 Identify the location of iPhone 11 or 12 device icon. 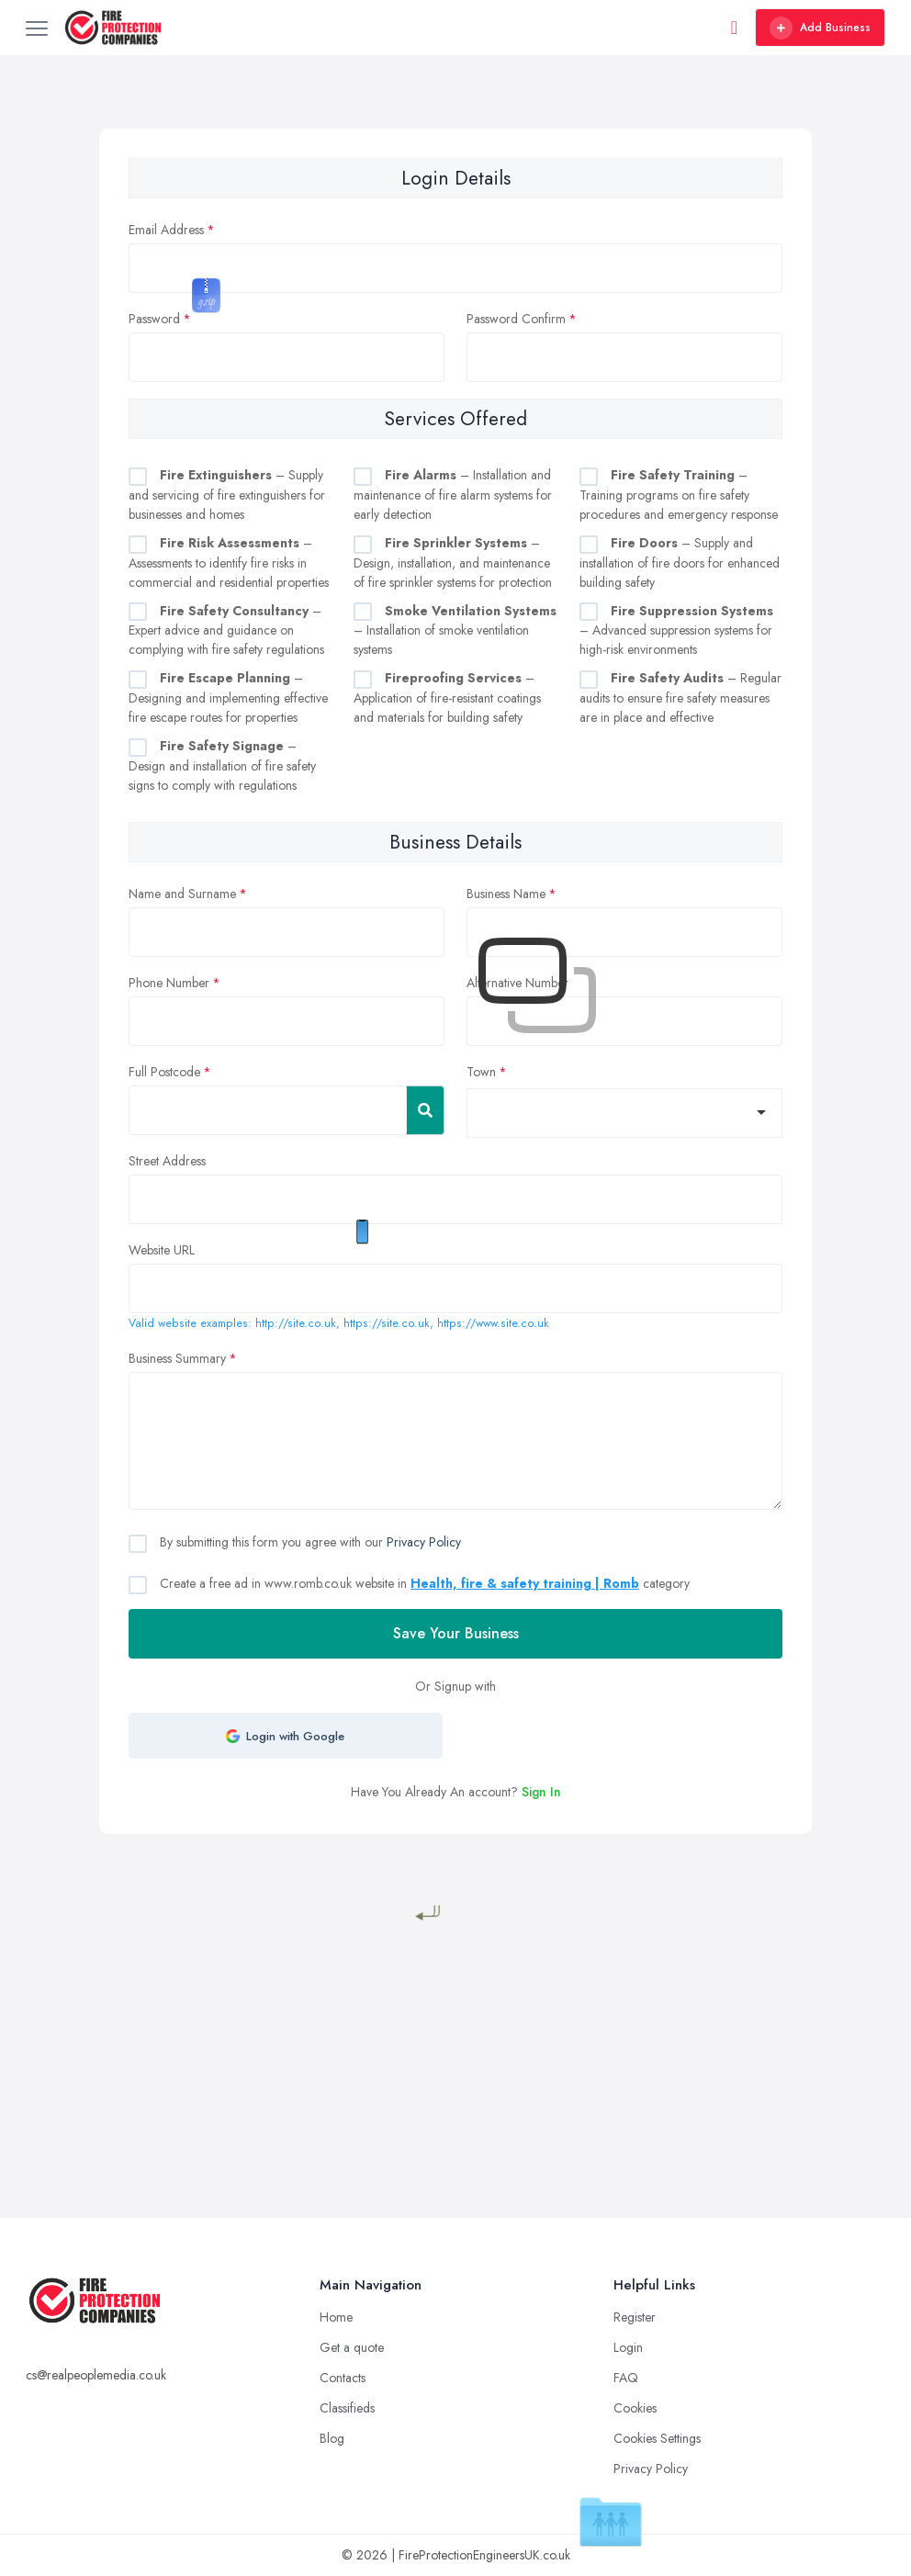
(362, 1232).